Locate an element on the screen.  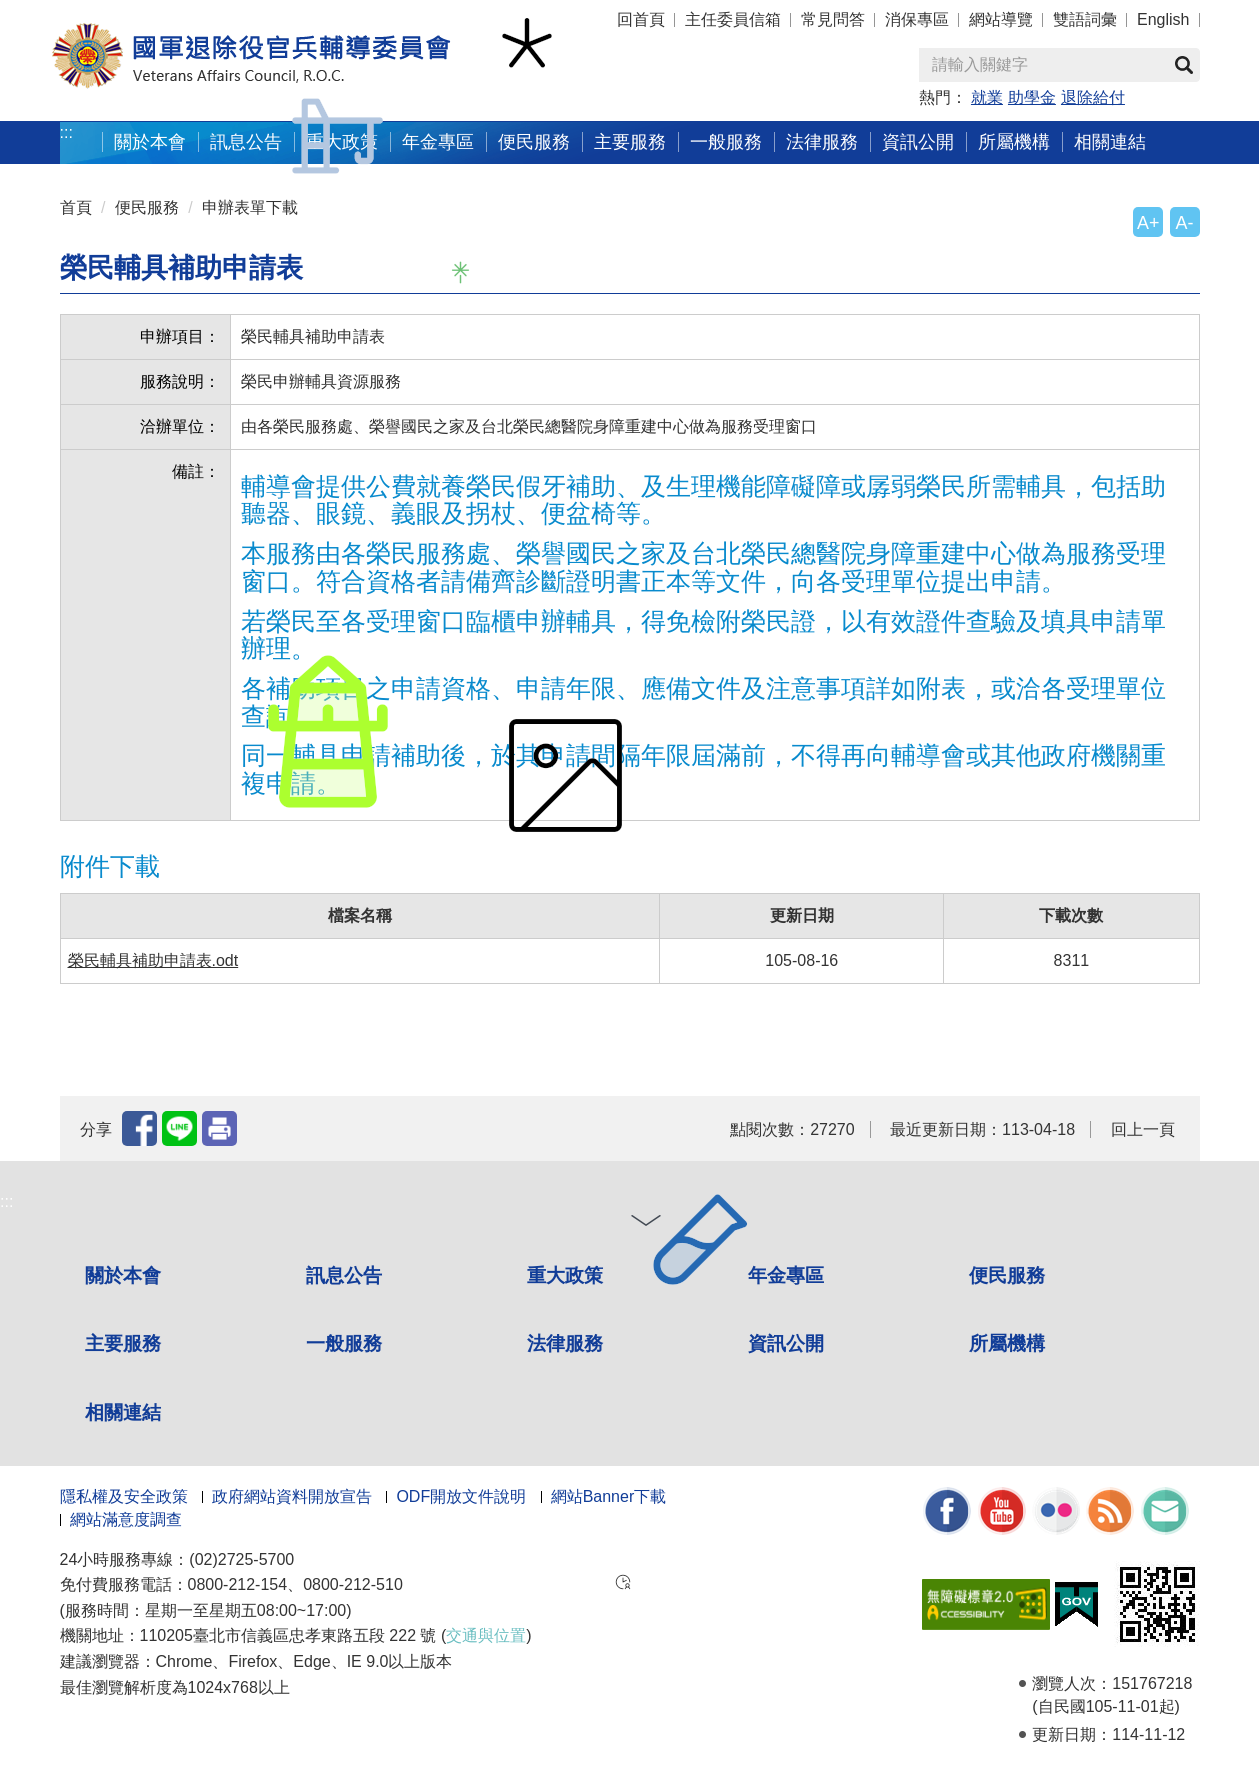
access guidance or navigation features is located at coordinates (328, 737).